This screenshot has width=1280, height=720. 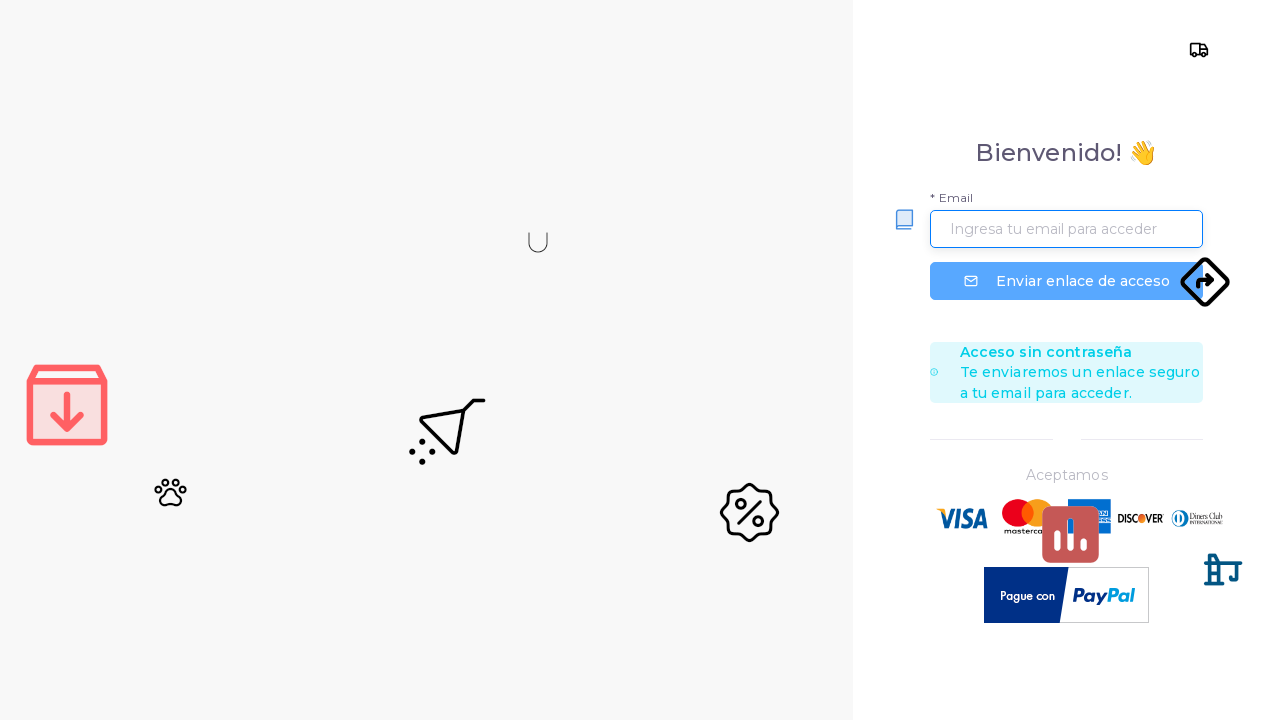 What do you see at coordinates (1205, 282) in the screenshot?
I see `indicates upcoming turn or direction change` at bounding box center [1205, 282].